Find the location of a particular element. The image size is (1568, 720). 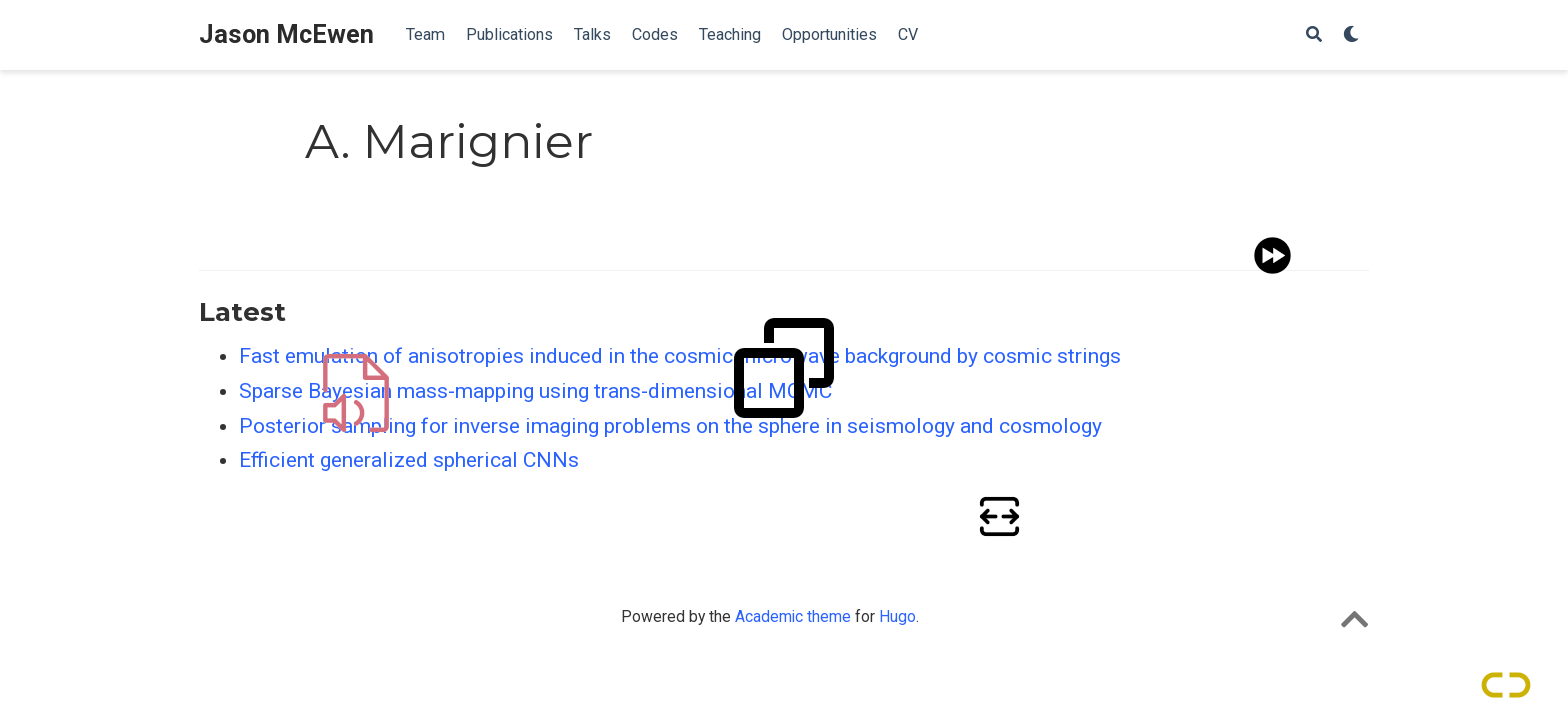

open an audio file is located at coordinates (356, 393).